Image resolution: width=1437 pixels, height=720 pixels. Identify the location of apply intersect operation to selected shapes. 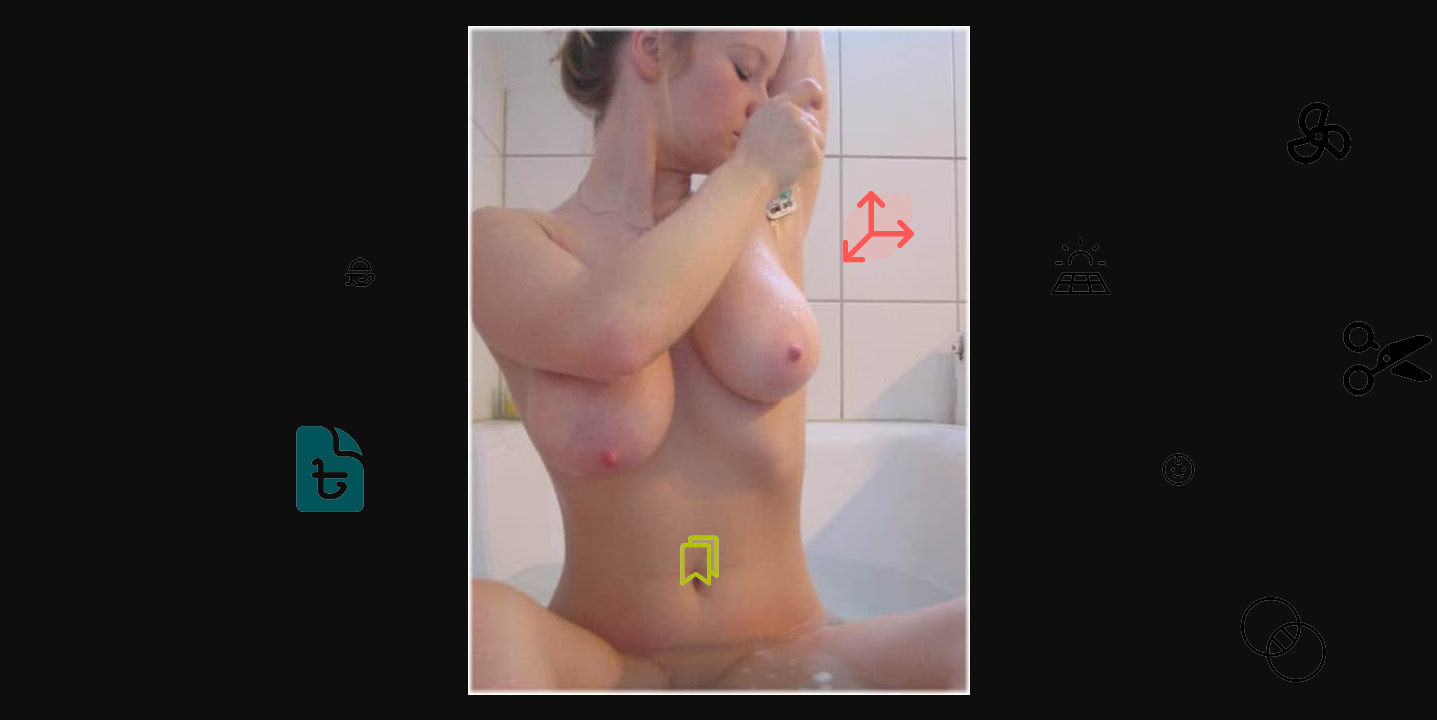
(1283, 639).